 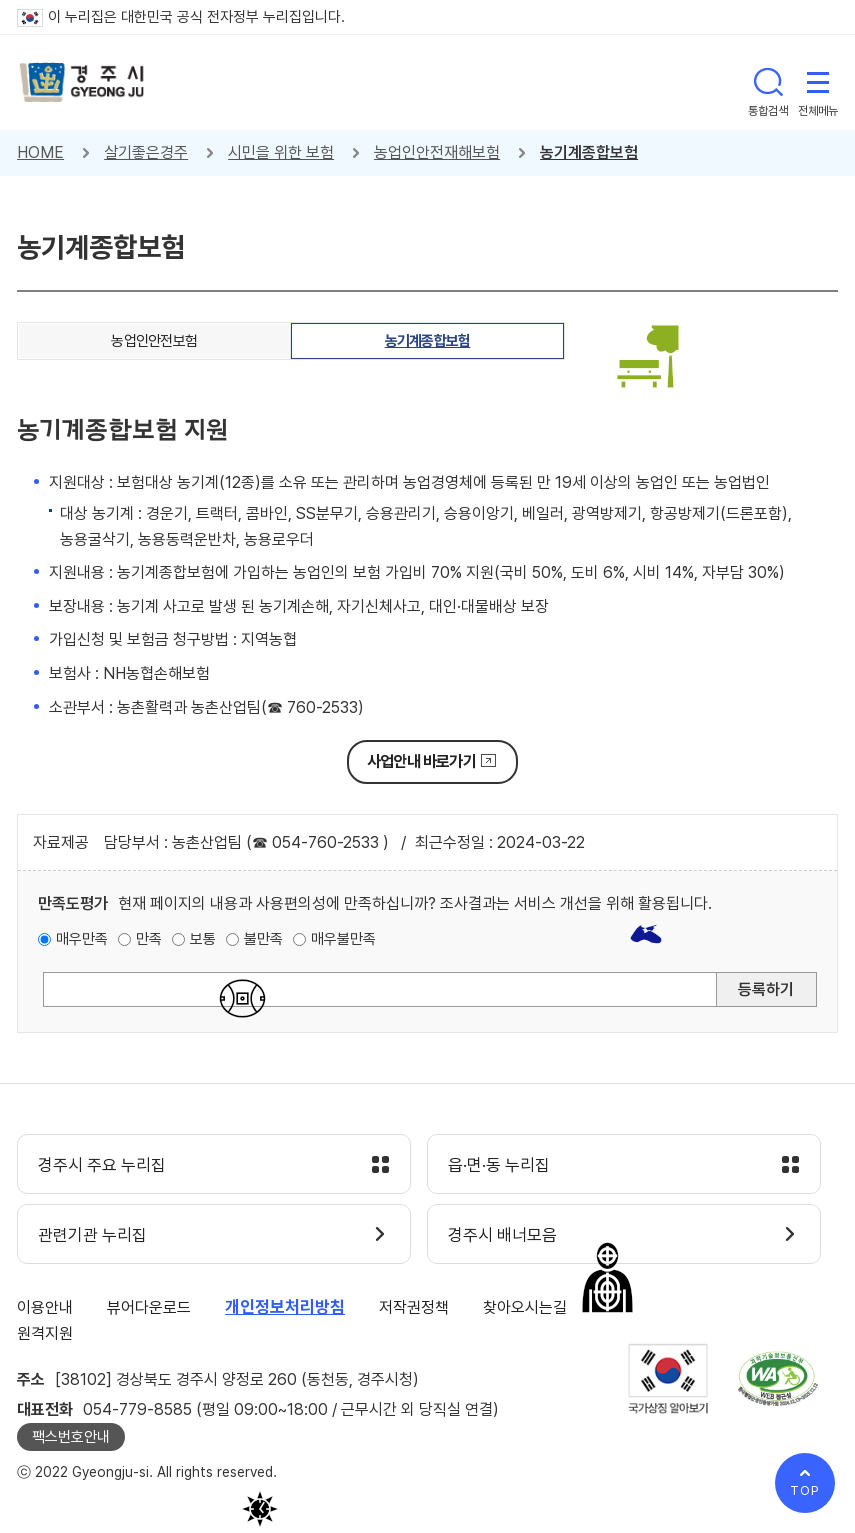 What do you see at coordinates (646, 934) in the screenshot?
I see `view black sea region on map` at bounding box center [646, 934].